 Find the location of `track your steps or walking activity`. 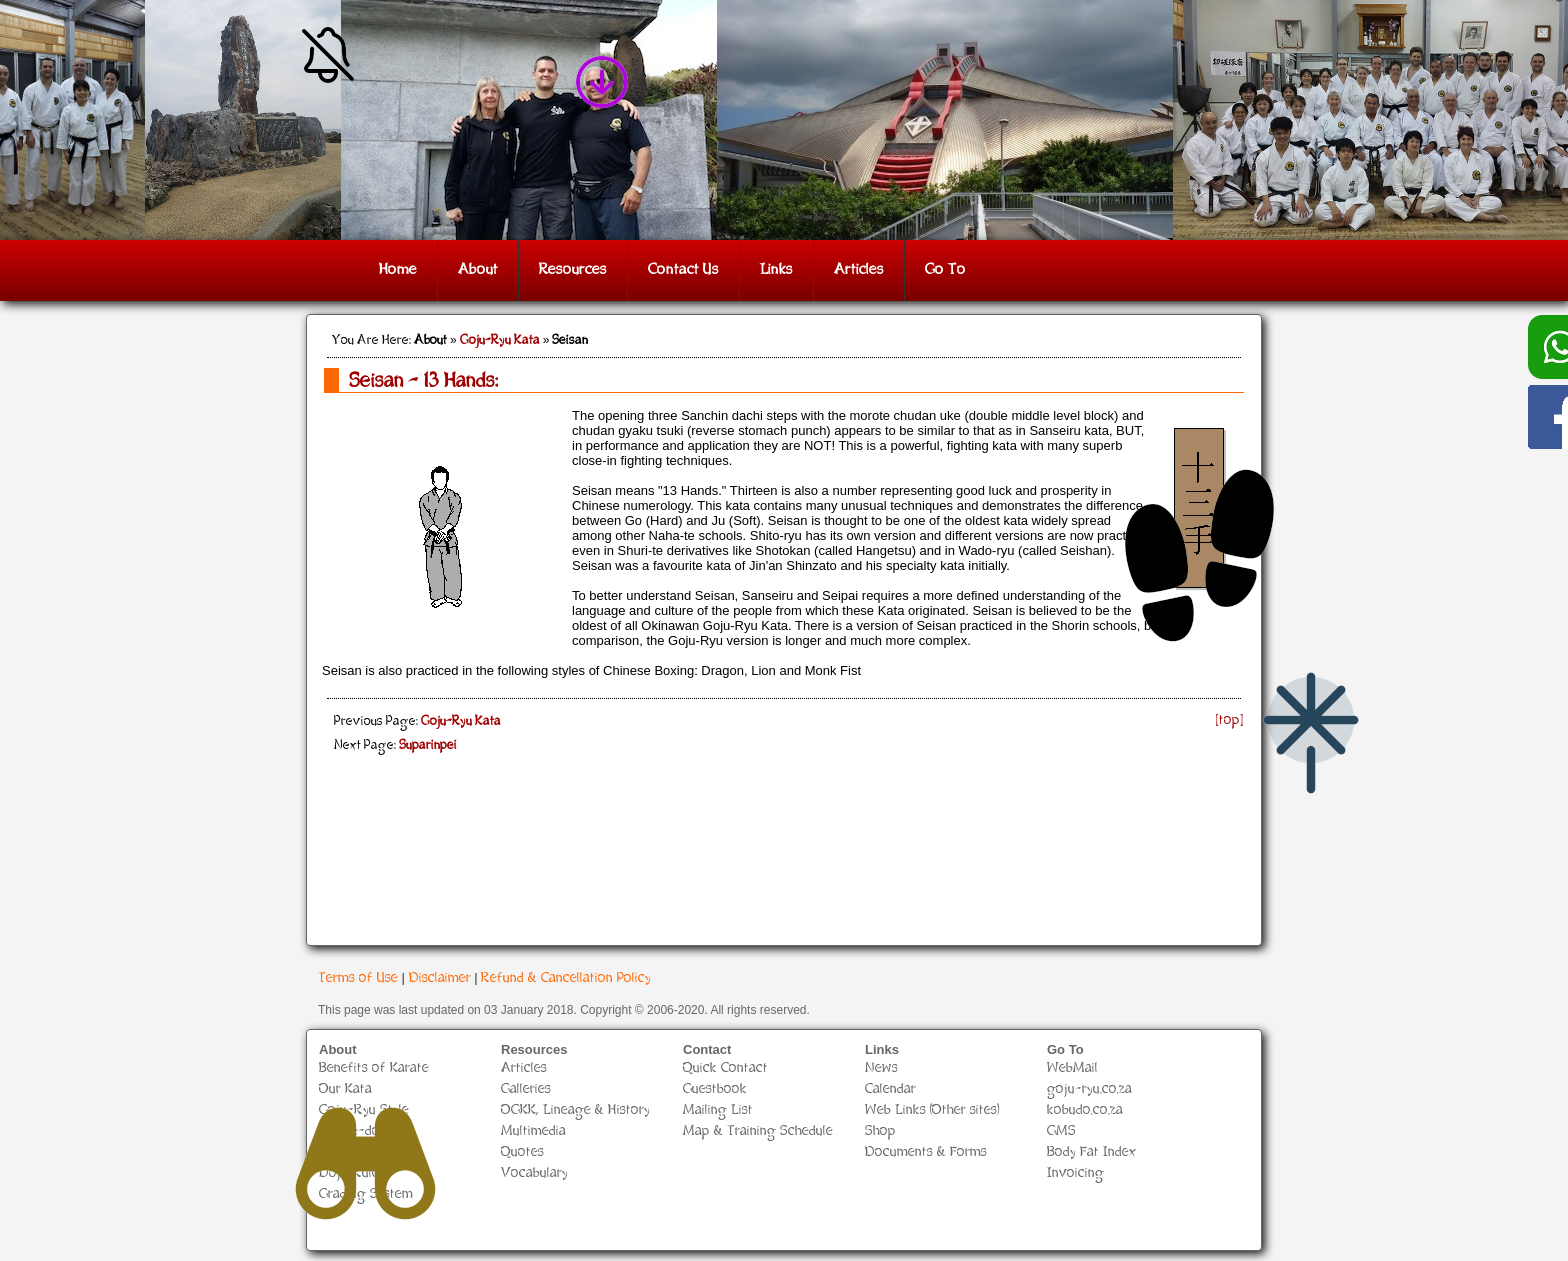

track your steps or walking activity is located at coordinates (1199, 555).